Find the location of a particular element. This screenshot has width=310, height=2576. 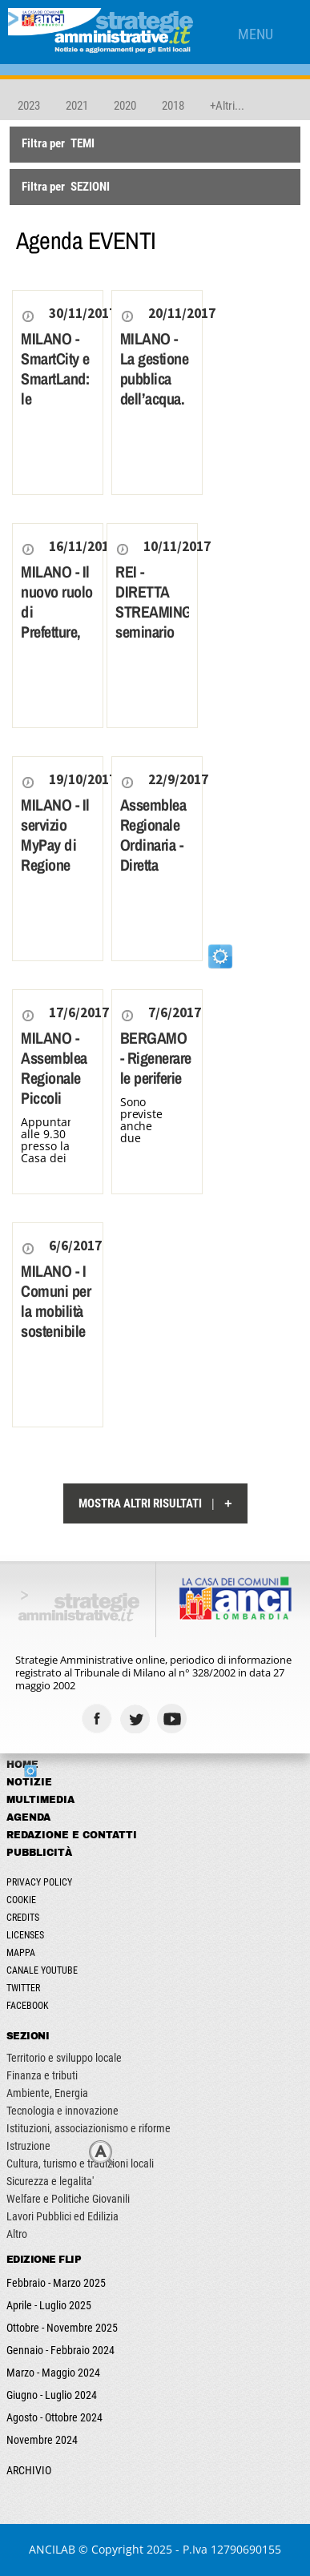

search for text or find on page is located at coordinates (102, 2153).